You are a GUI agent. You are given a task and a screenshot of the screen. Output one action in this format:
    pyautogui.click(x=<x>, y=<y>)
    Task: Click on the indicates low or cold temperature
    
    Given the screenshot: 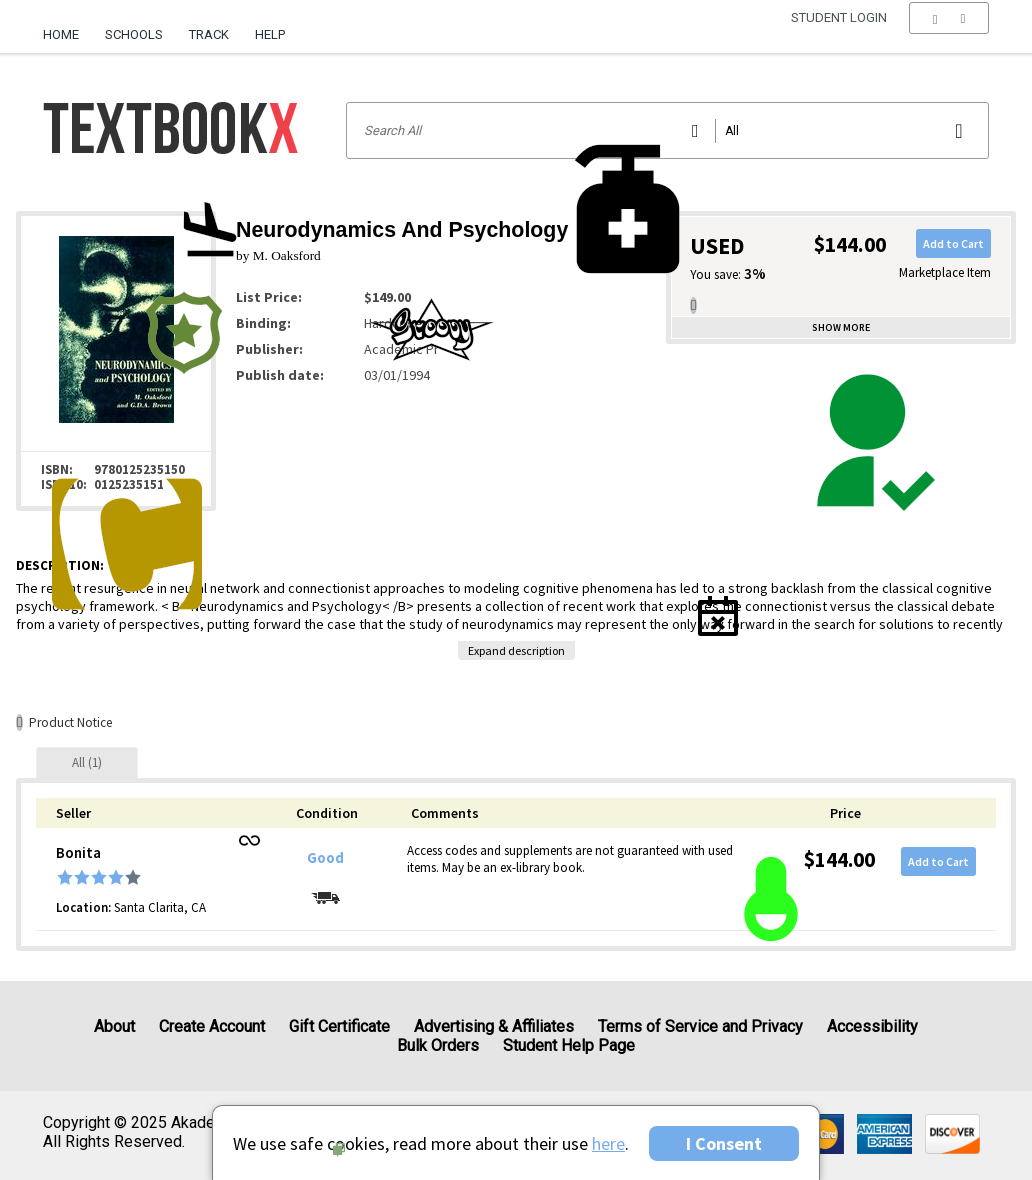 What is the action you would take?
    pyautogui.click(x=771, y=899)
    